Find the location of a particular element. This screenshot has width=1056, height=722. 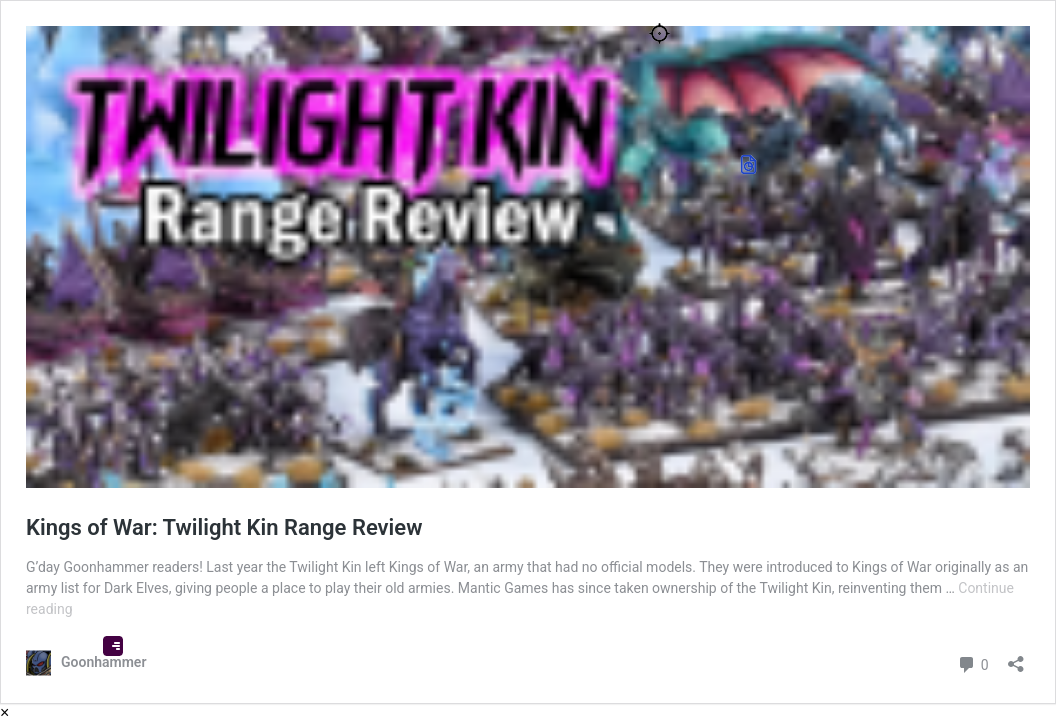

align content to the right center is located at coordinates (113, 646).